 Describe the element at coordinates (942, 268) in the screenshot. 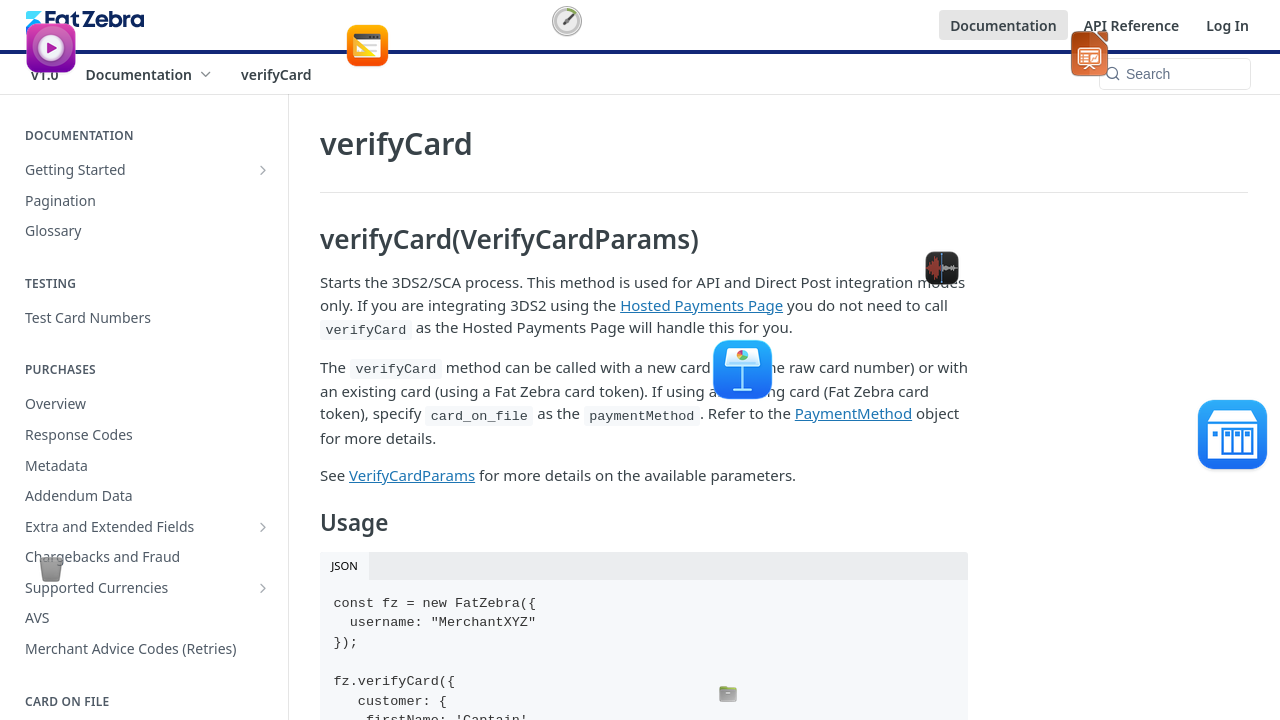

I see `open the sound recorder app` at that location.